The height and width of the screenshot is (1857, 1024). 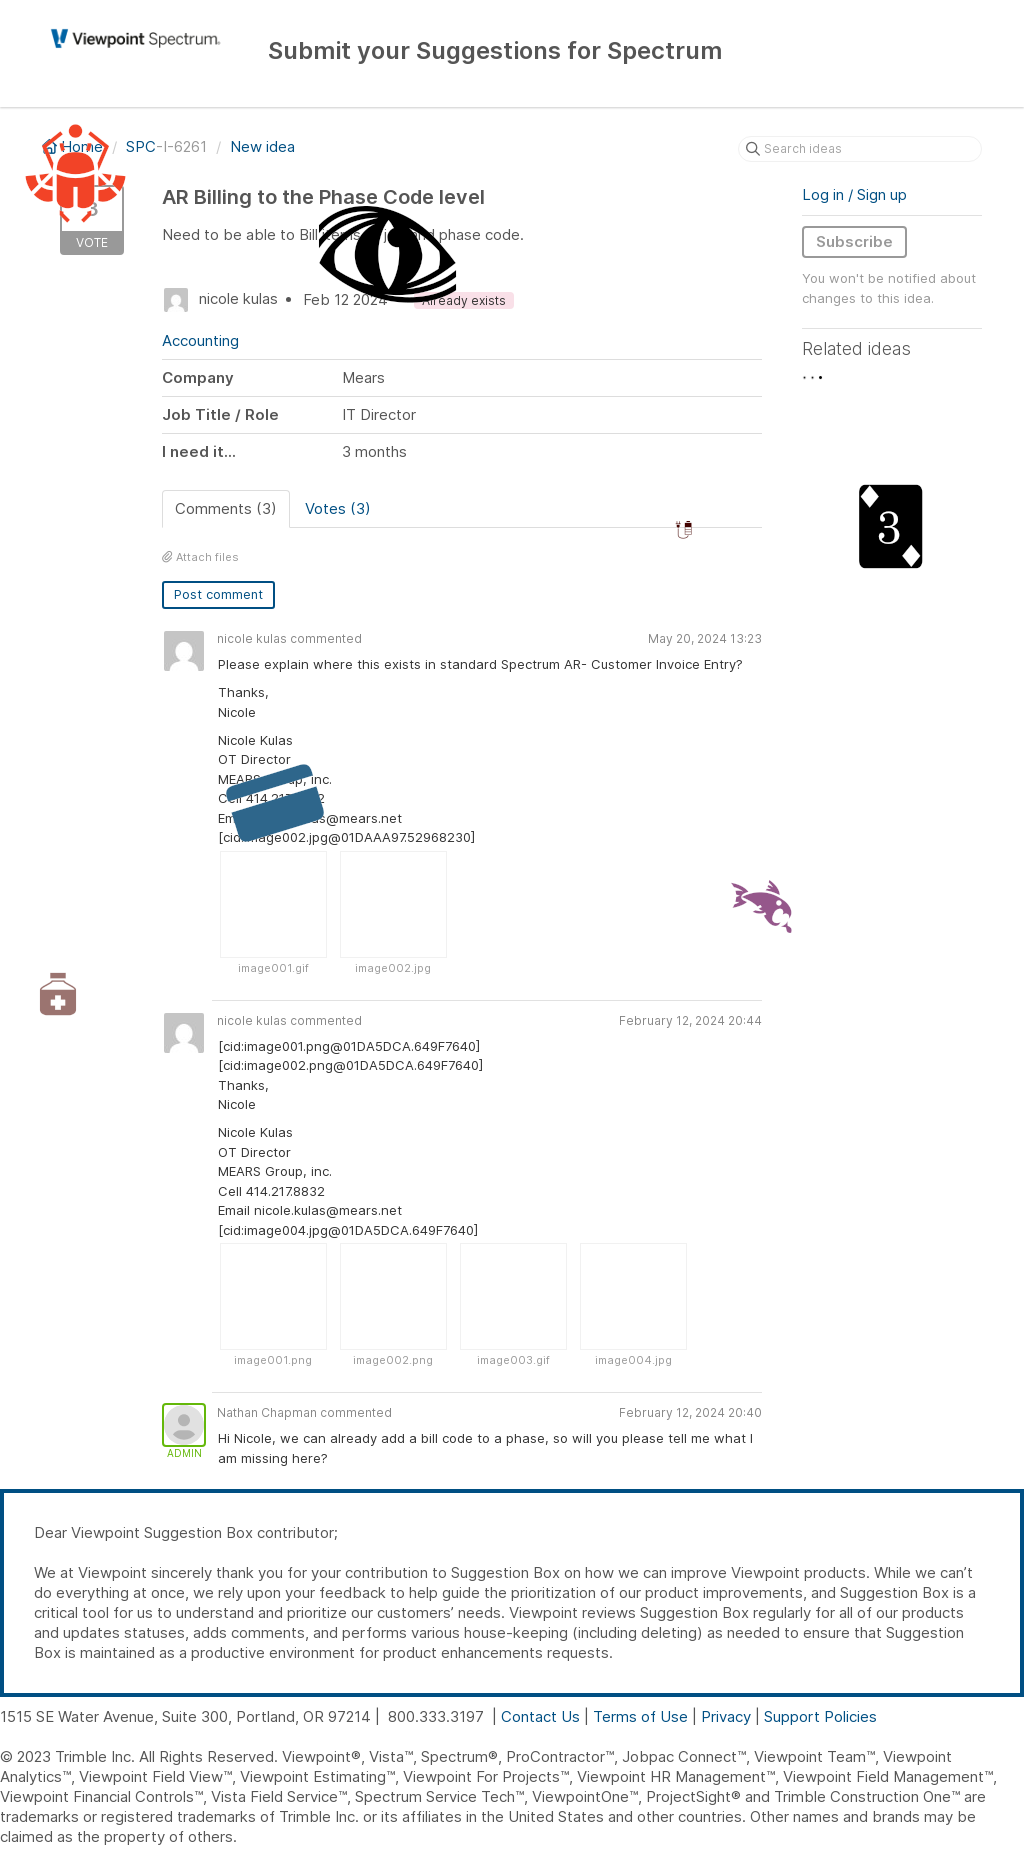 What do you see at coordinates (75, 173) in the screenshot?
I see `indicates a flying insect enemy or creature type` at bounding box center [75, 173].